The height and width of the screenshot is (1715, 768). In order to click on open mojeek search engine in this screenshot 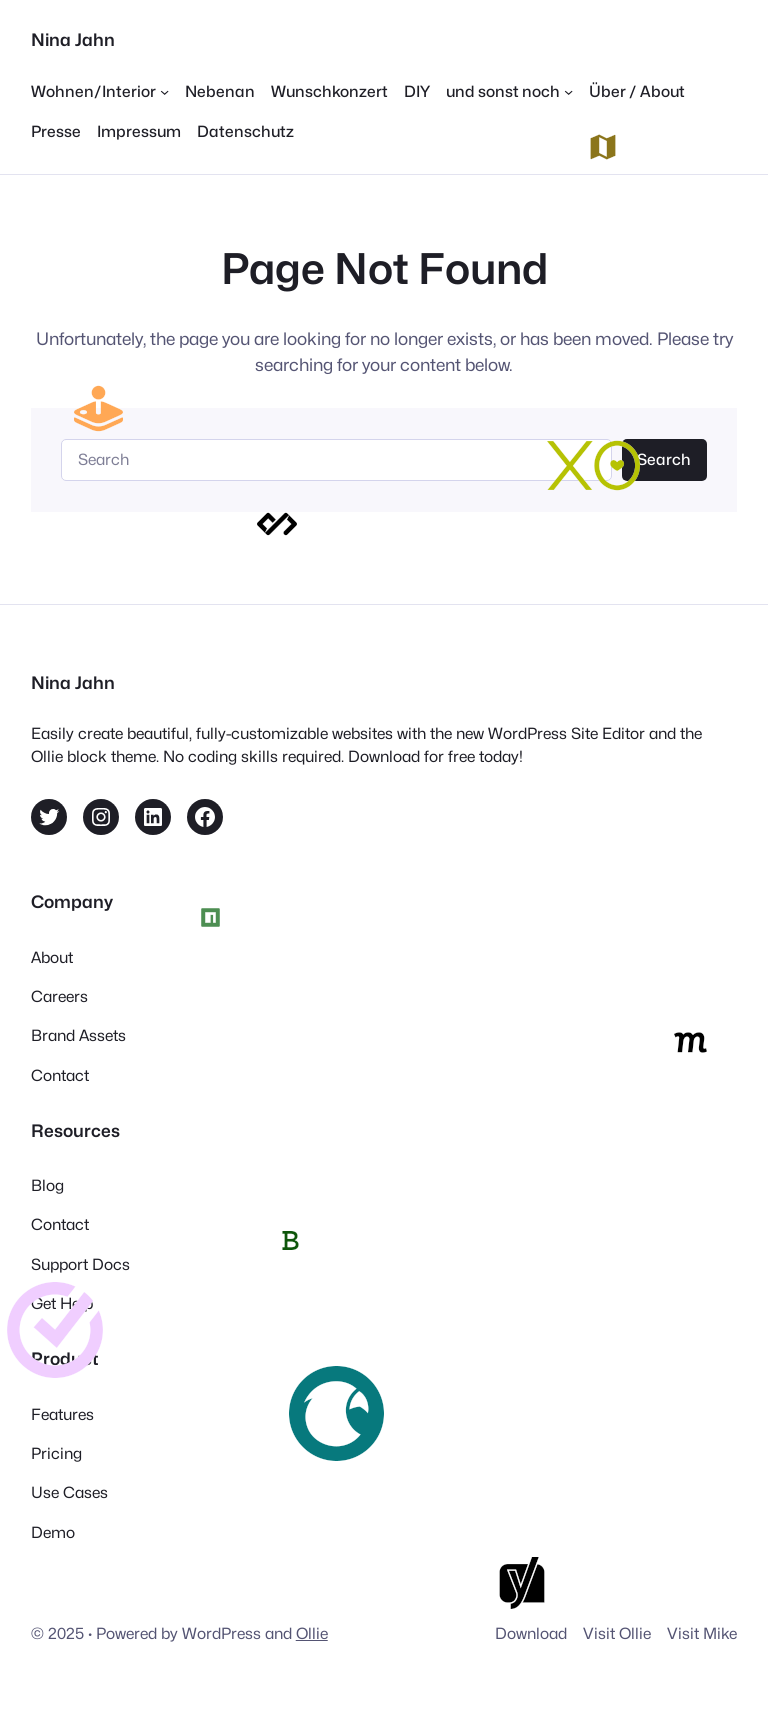, I will do `click(690, 1042)`.